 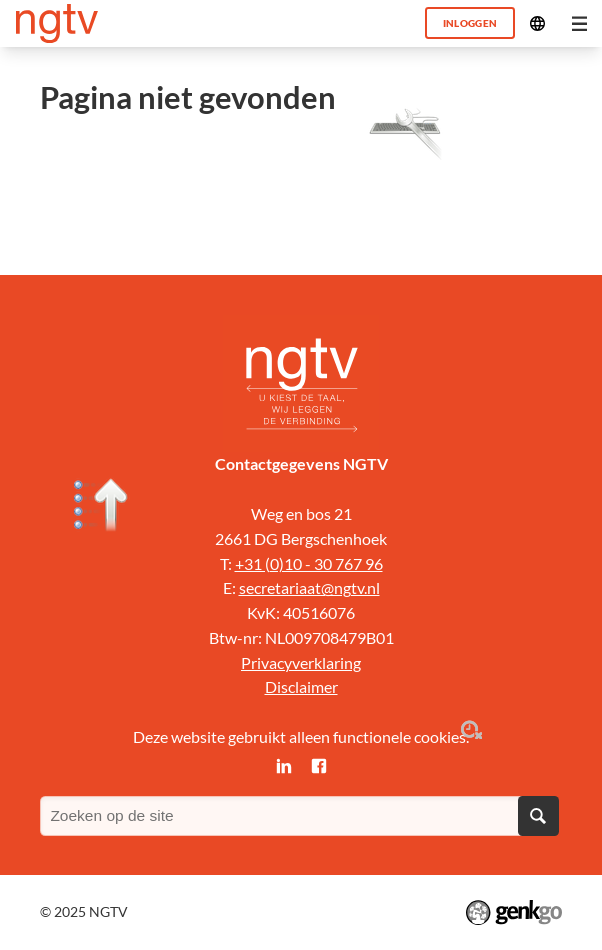 What do you see at coordinates (471, 728) in the screenshot?
I see `indicates a missed appointment or event` at bounding box center [471, 728].